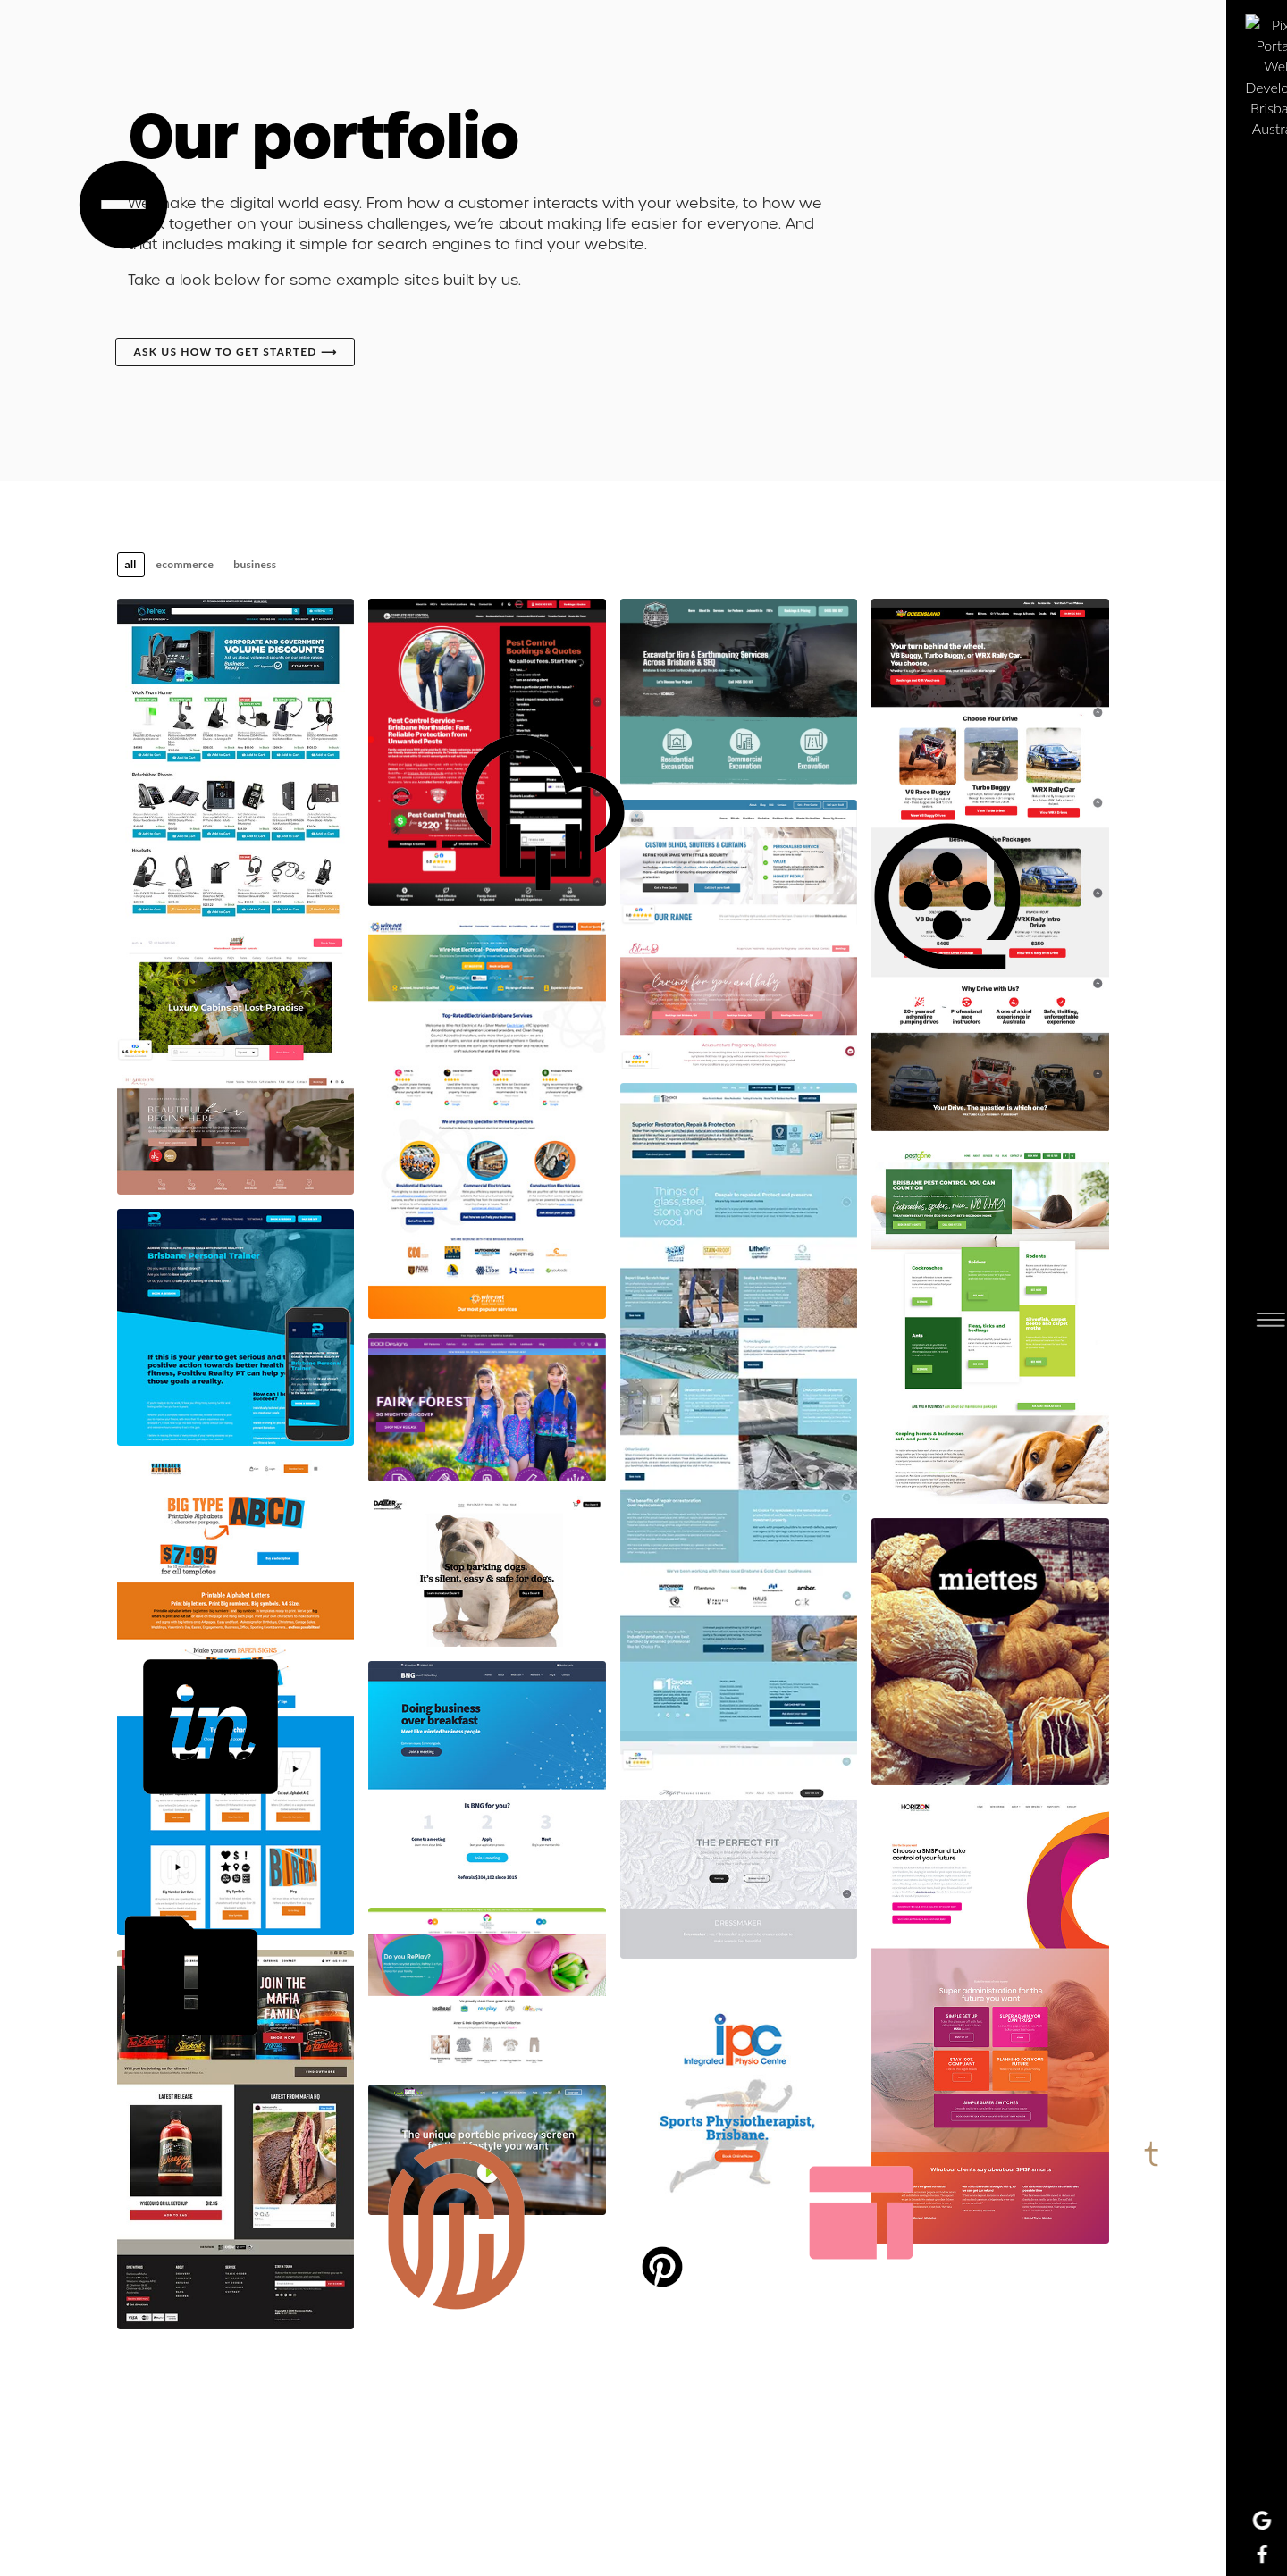  Describe the element at coordinates (662, 2267) in the screenshot. I see `open the Pinterest app` at that location.